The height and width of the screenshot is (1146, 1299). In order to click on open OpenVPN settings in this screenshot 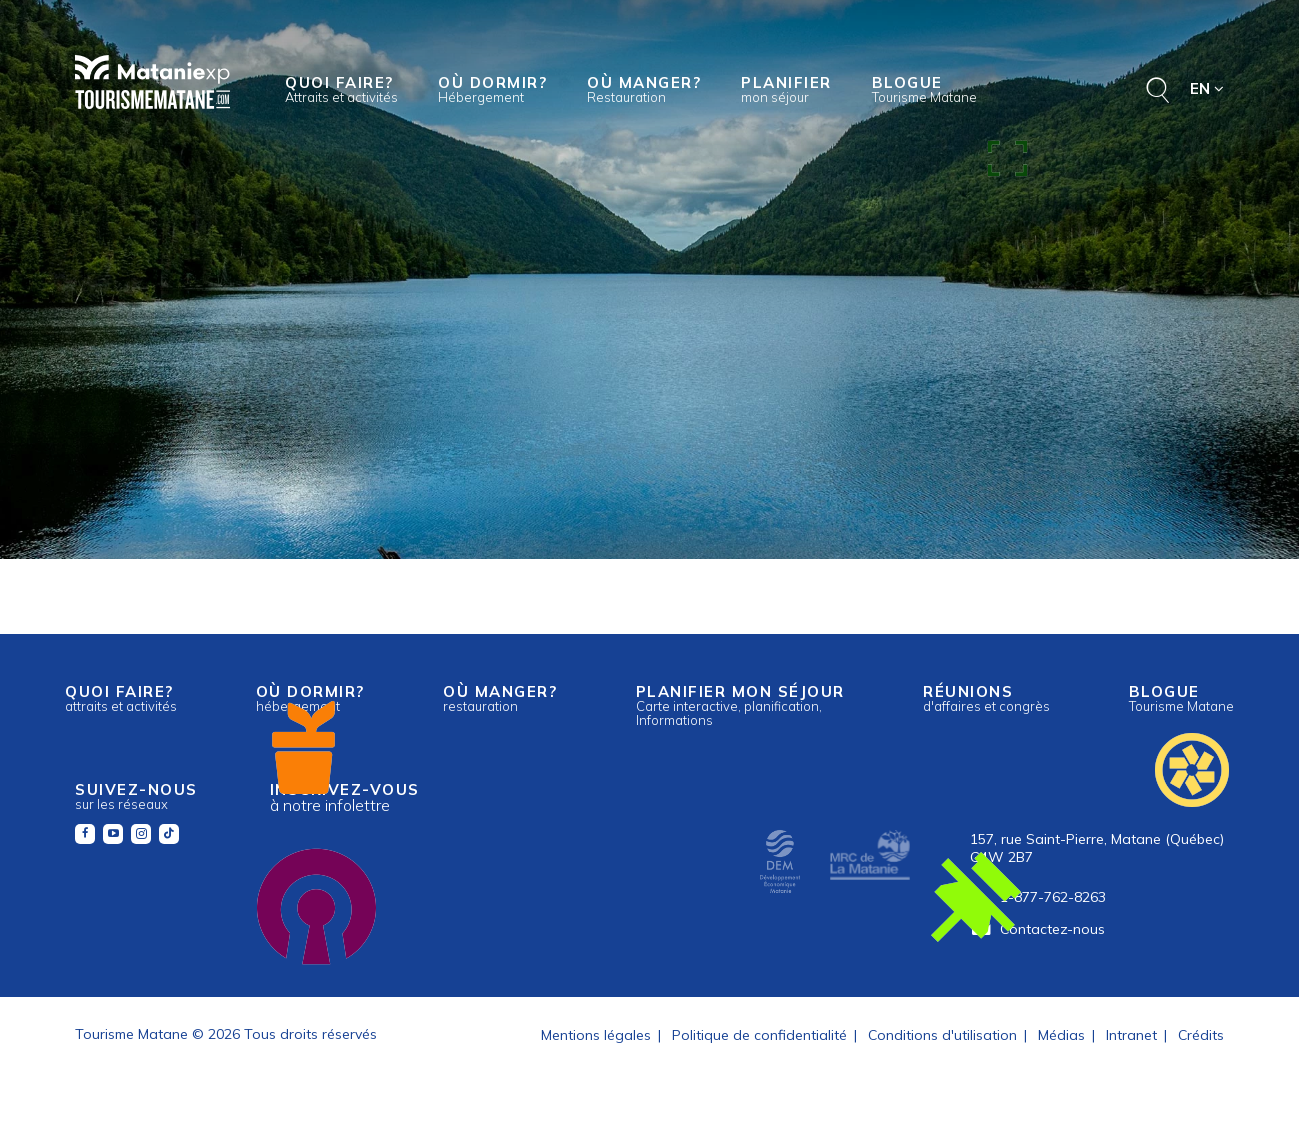, I will do `click(316, 906)`.